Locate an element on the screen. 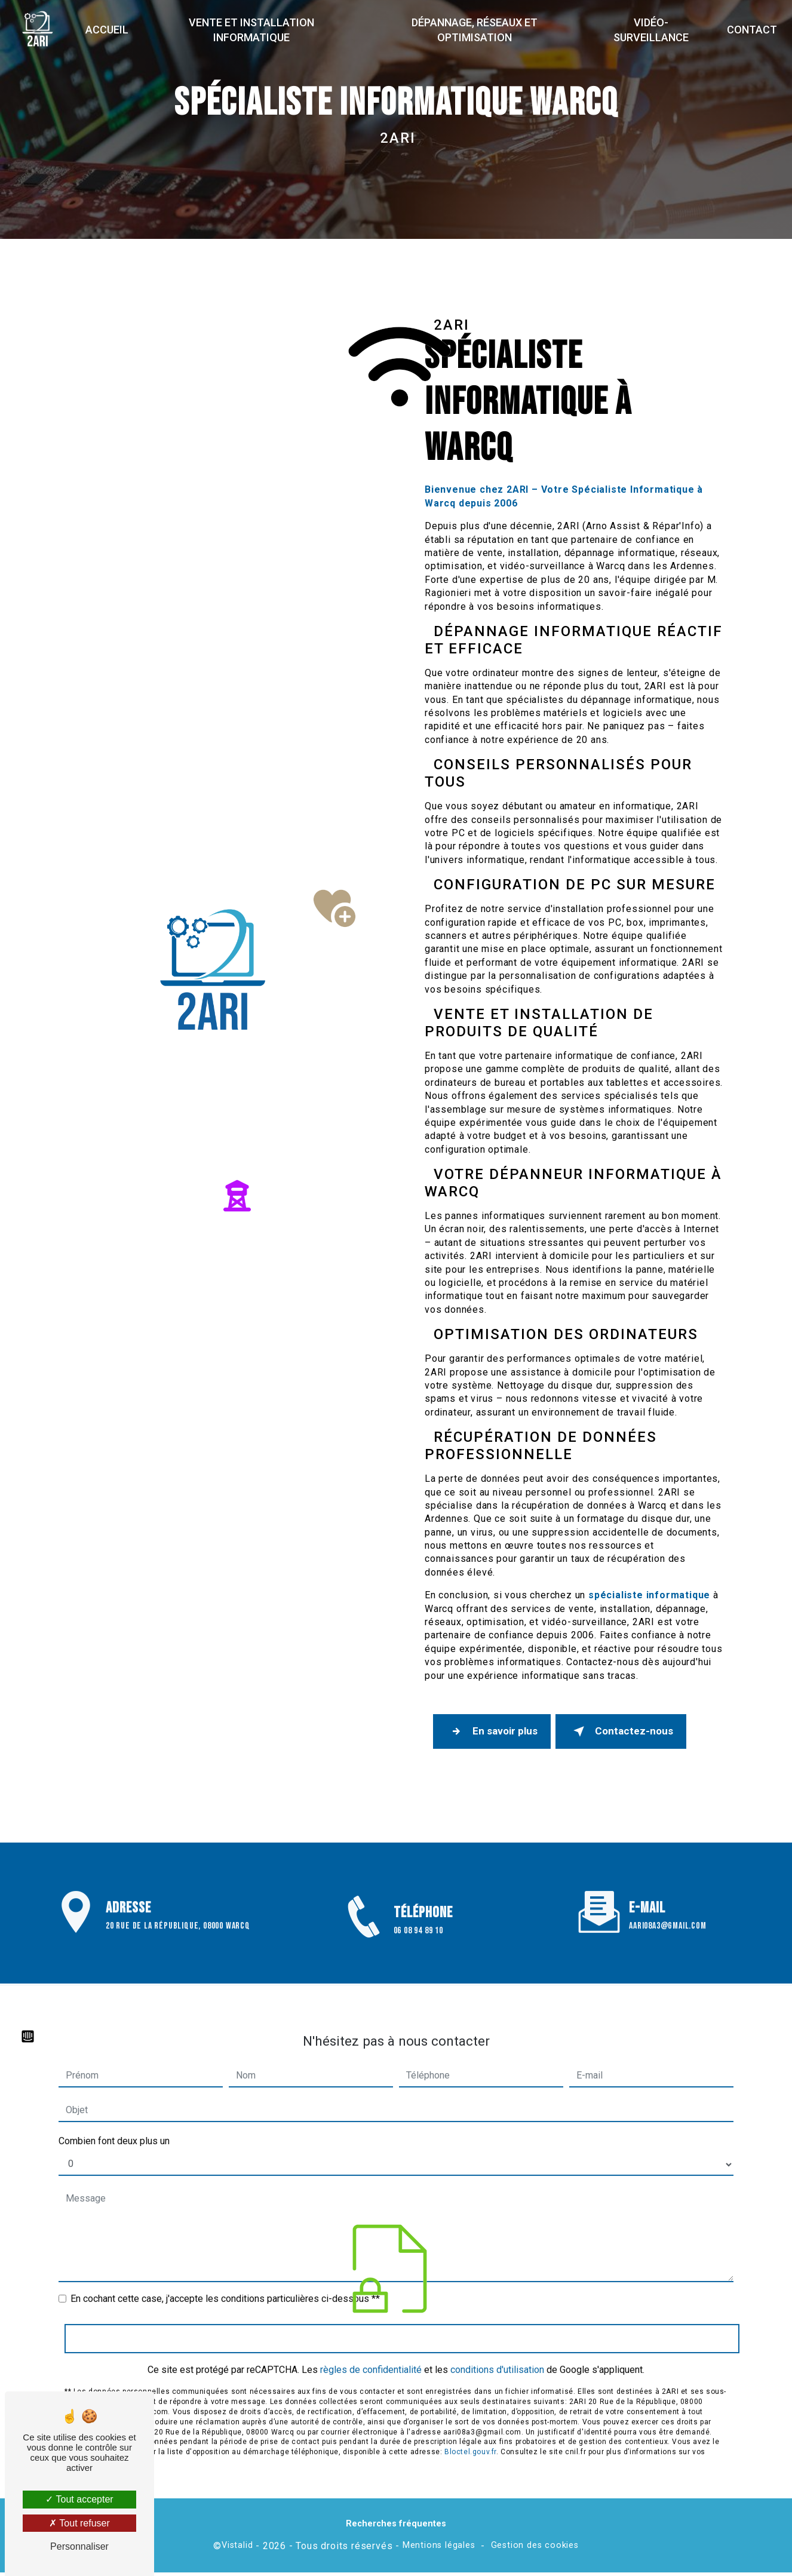  indicates strong wifi connection is located at coordinates (400, 367).